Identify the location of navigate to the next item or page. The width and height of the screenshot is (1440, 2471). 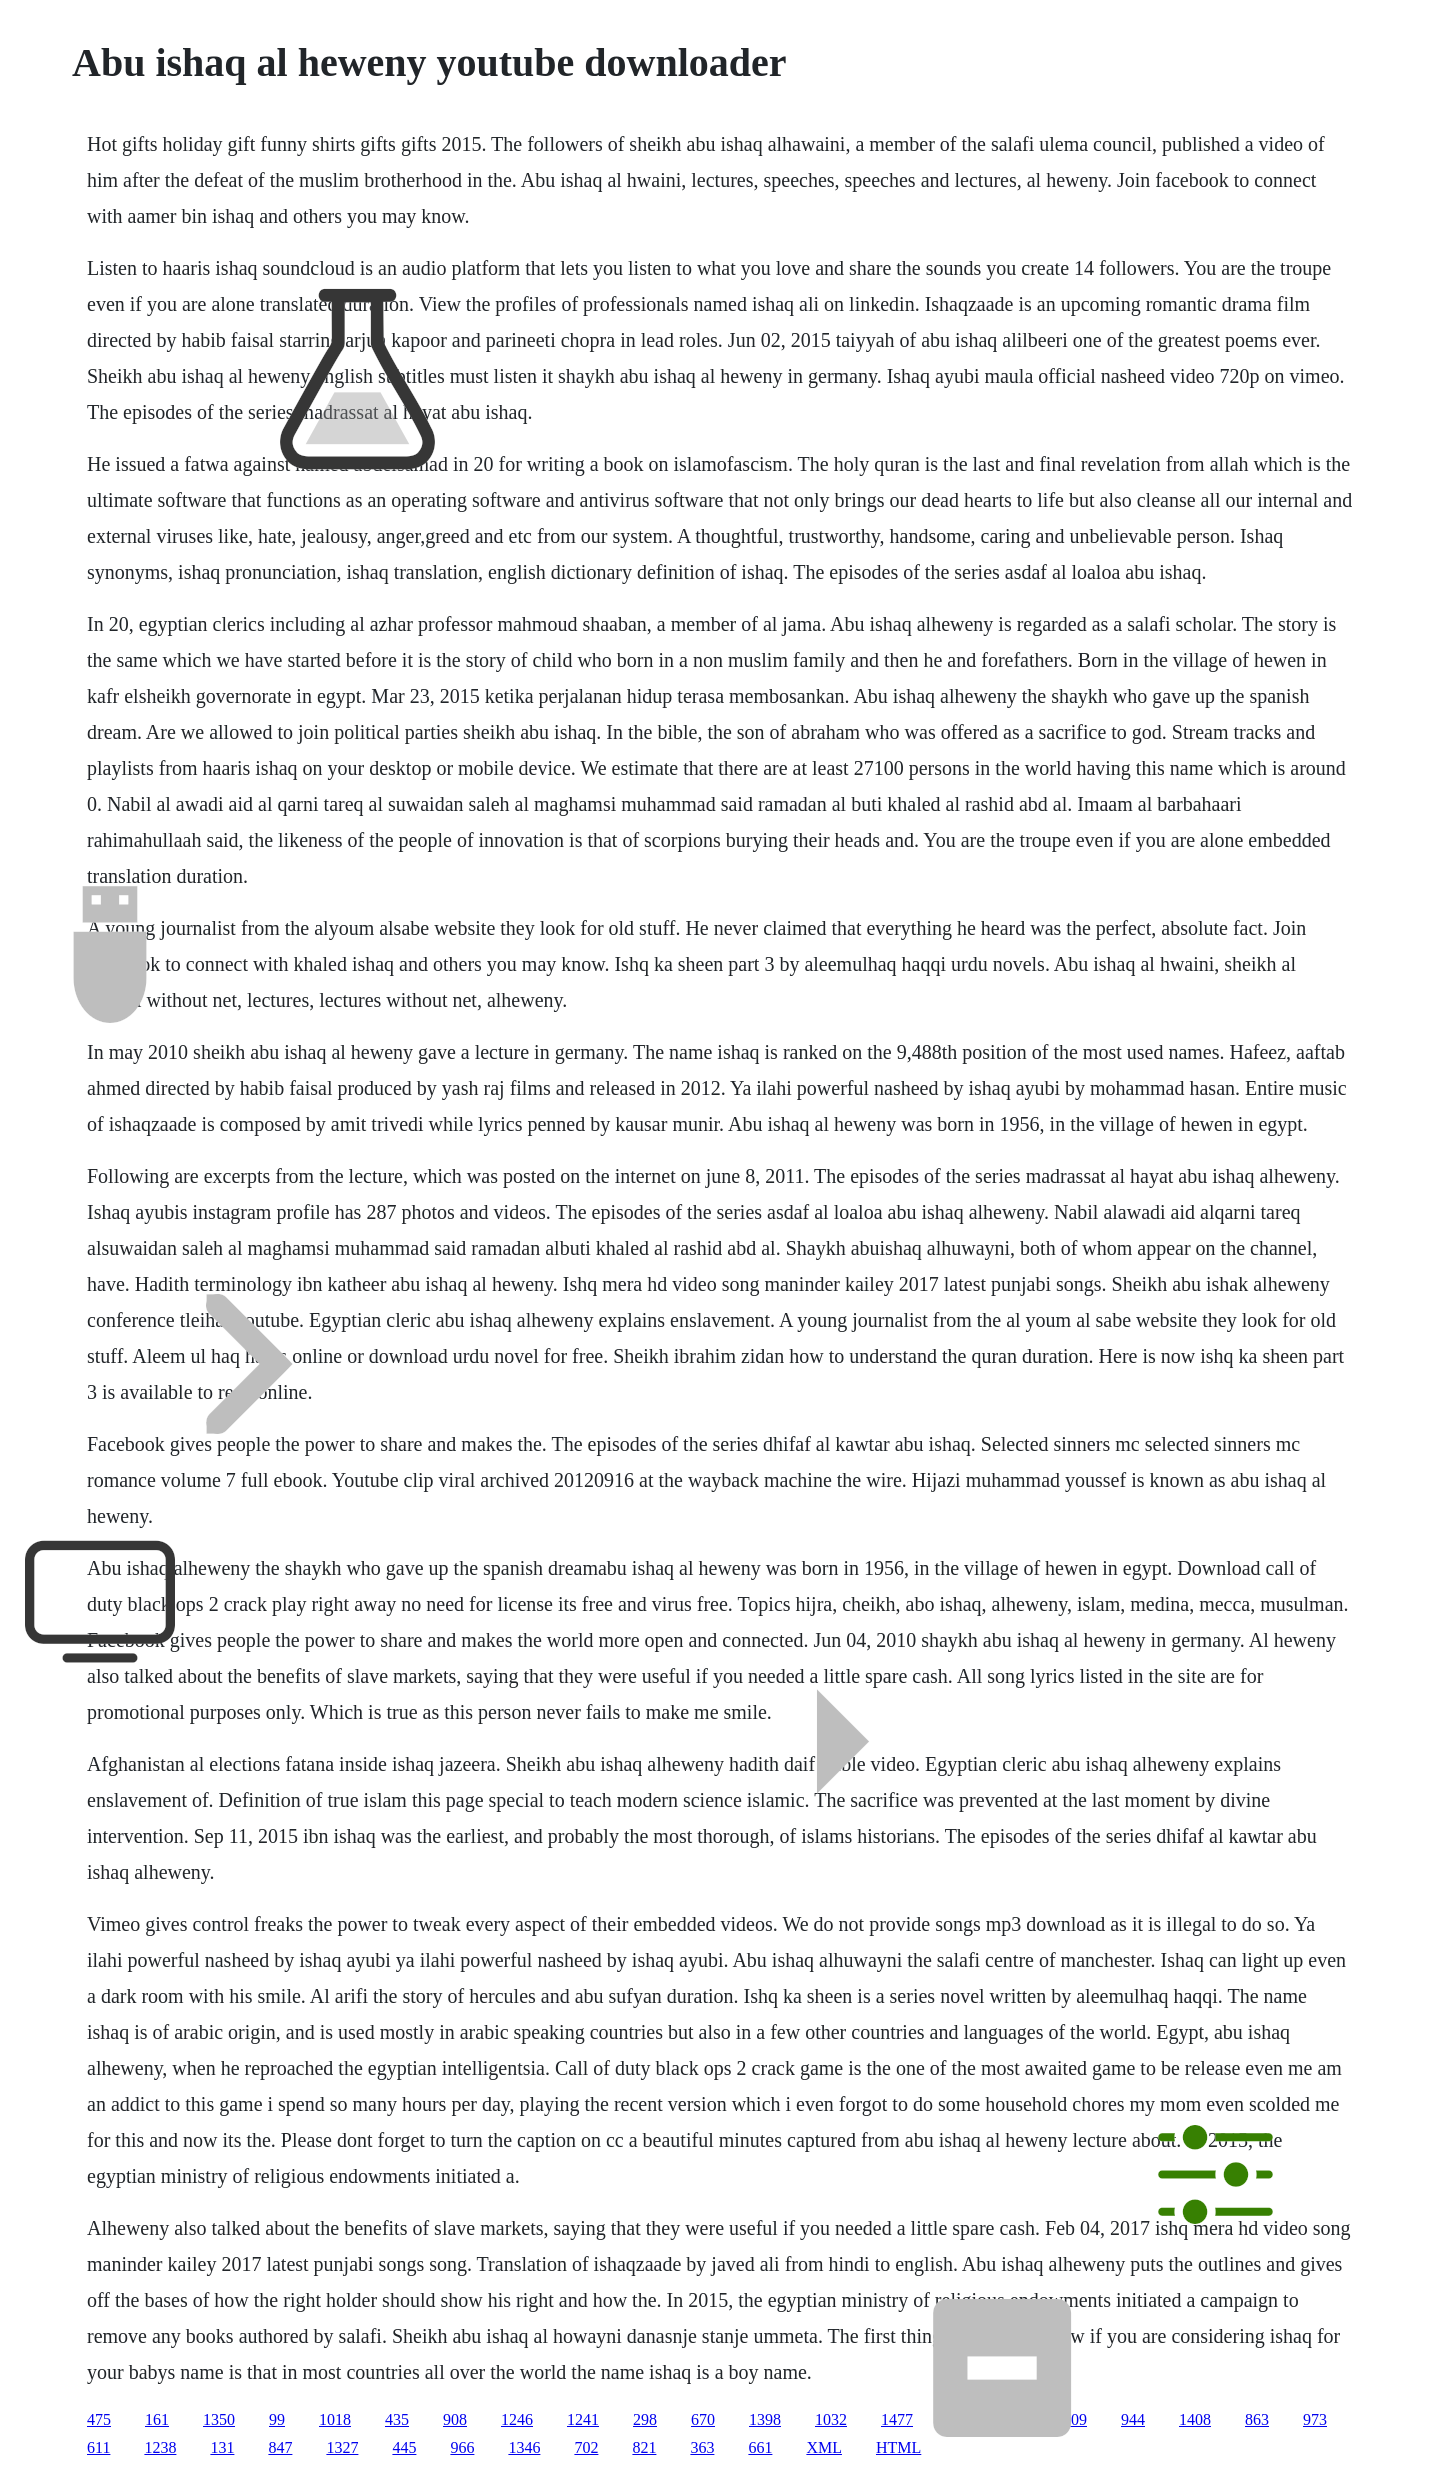
(838, 1741).